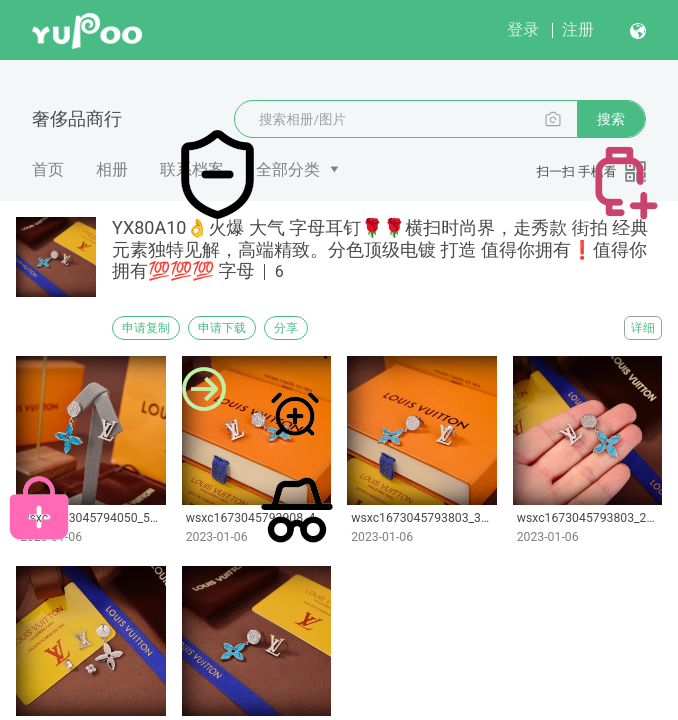 This screenshot has width=678, height=720. Describe the element at coordinates (295, 414) in the screenshot. I see `add a new alarm` at that location.